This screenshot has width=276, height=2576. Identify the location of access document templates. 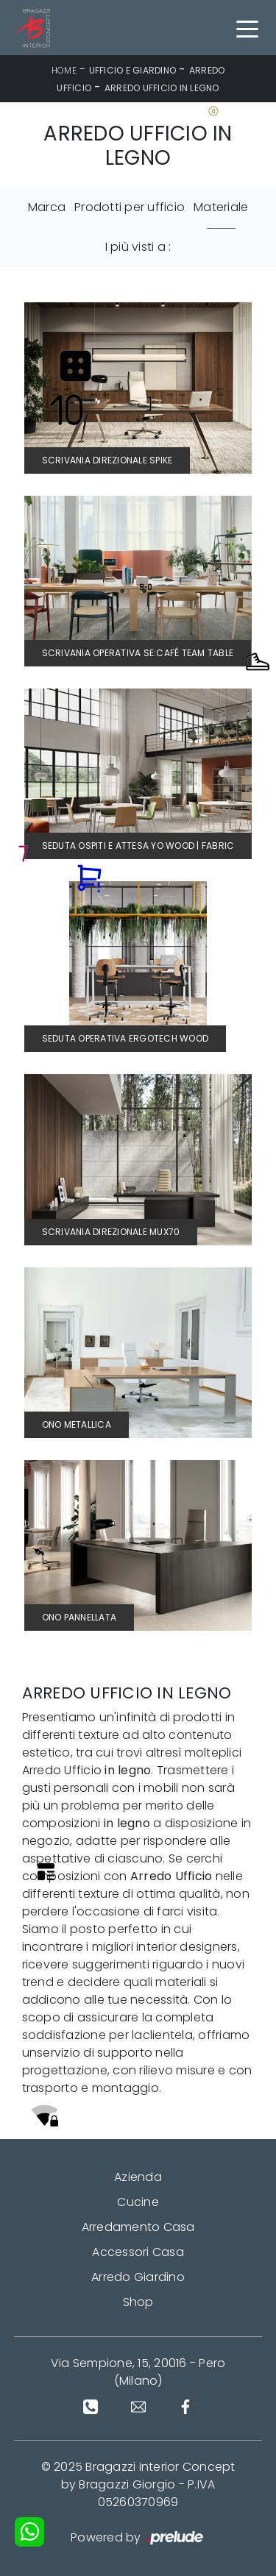
(46, 1871).